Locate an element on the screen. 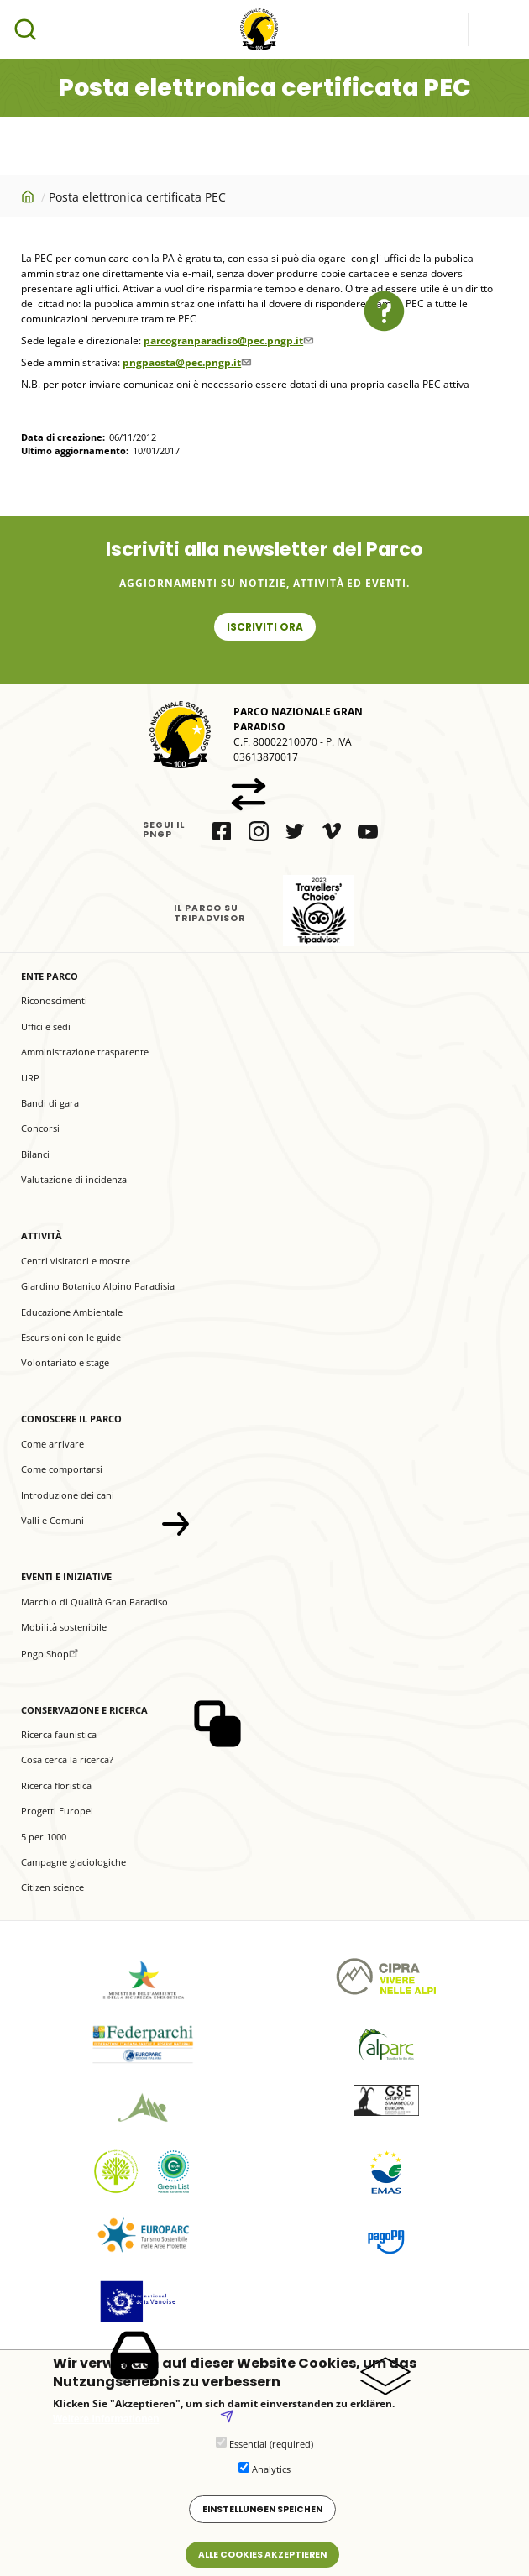 This screenshot has width=529, height=2576. go to next item or page is located at coordinates (175, 1524).